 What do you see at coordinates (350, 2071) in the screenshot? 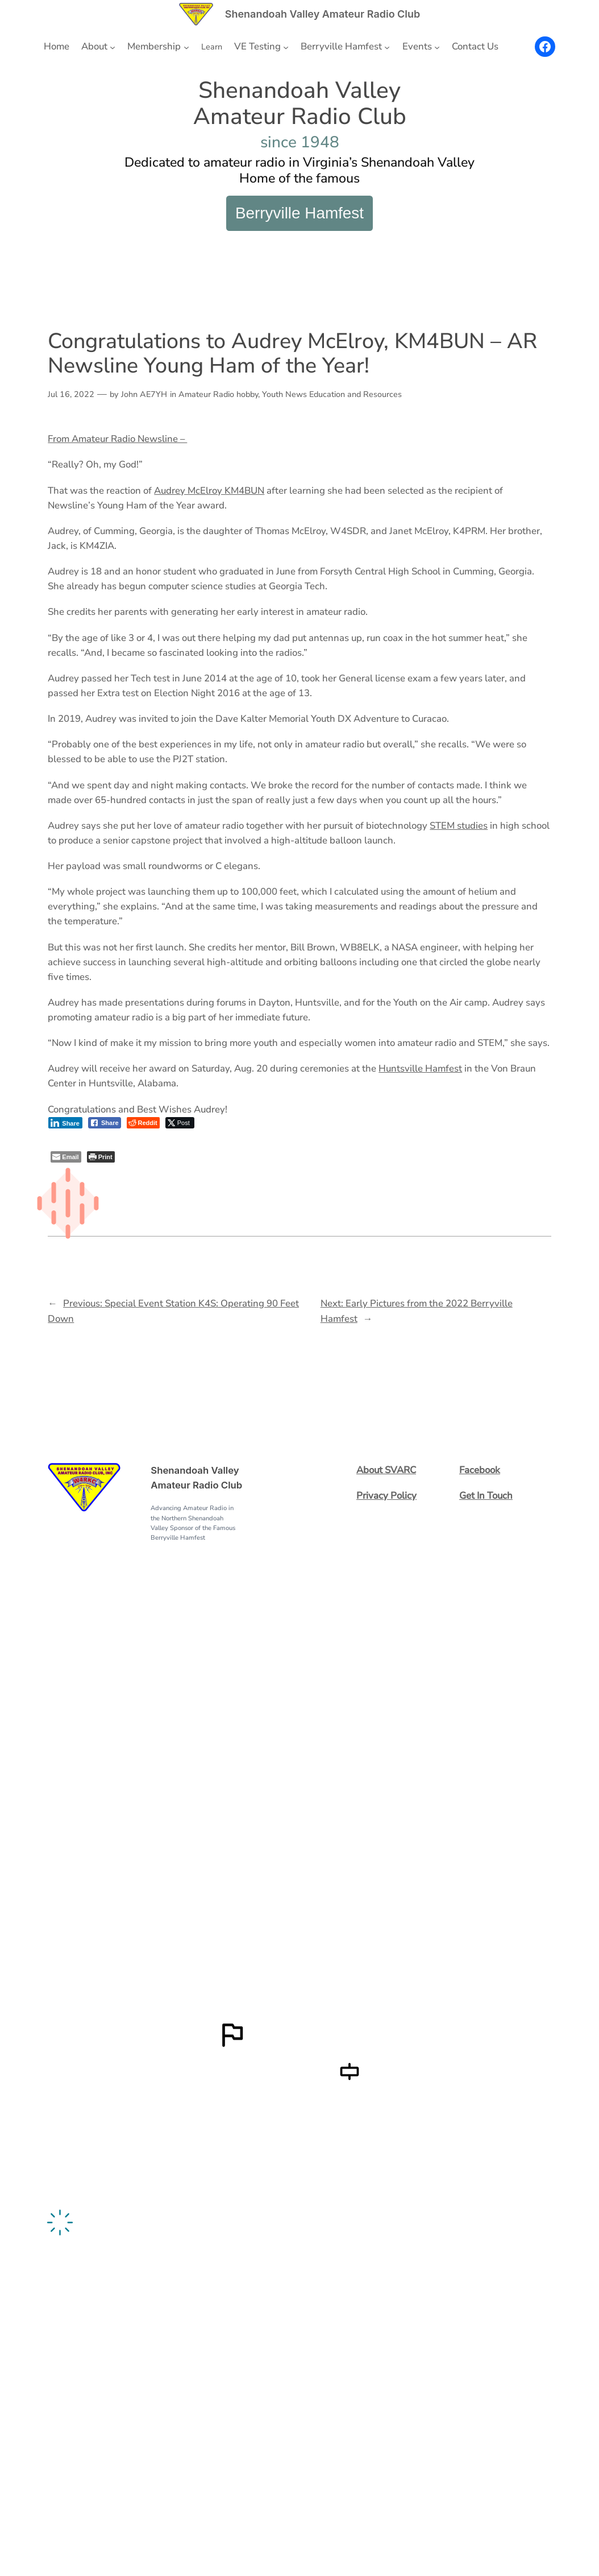
I see `center align element horizontally` at bounding box center [350, 2071].